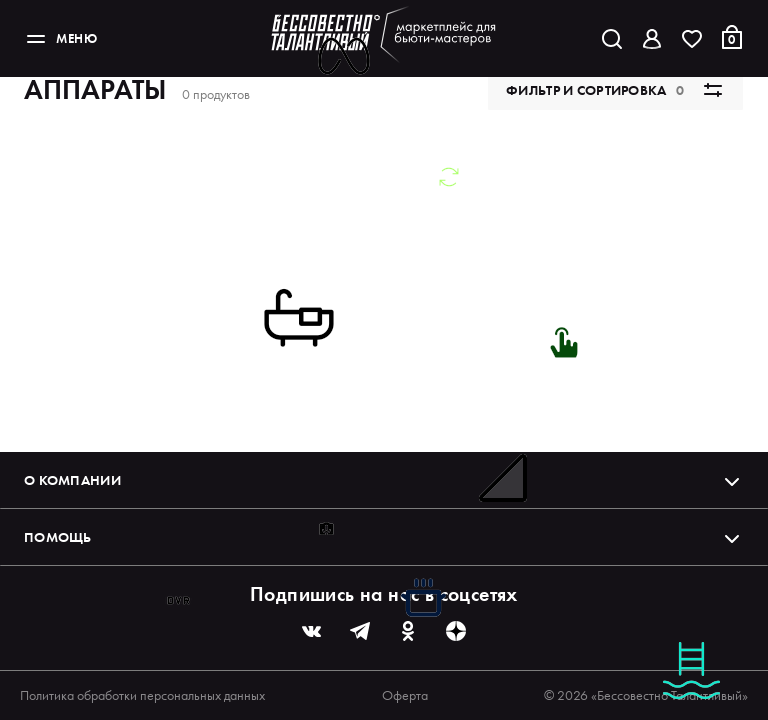 The width and height of the screenshot is (768, 720). Describe the element at coordinates (423, 600) in the screenshot. I see `access recipes or cooking features` at that location.